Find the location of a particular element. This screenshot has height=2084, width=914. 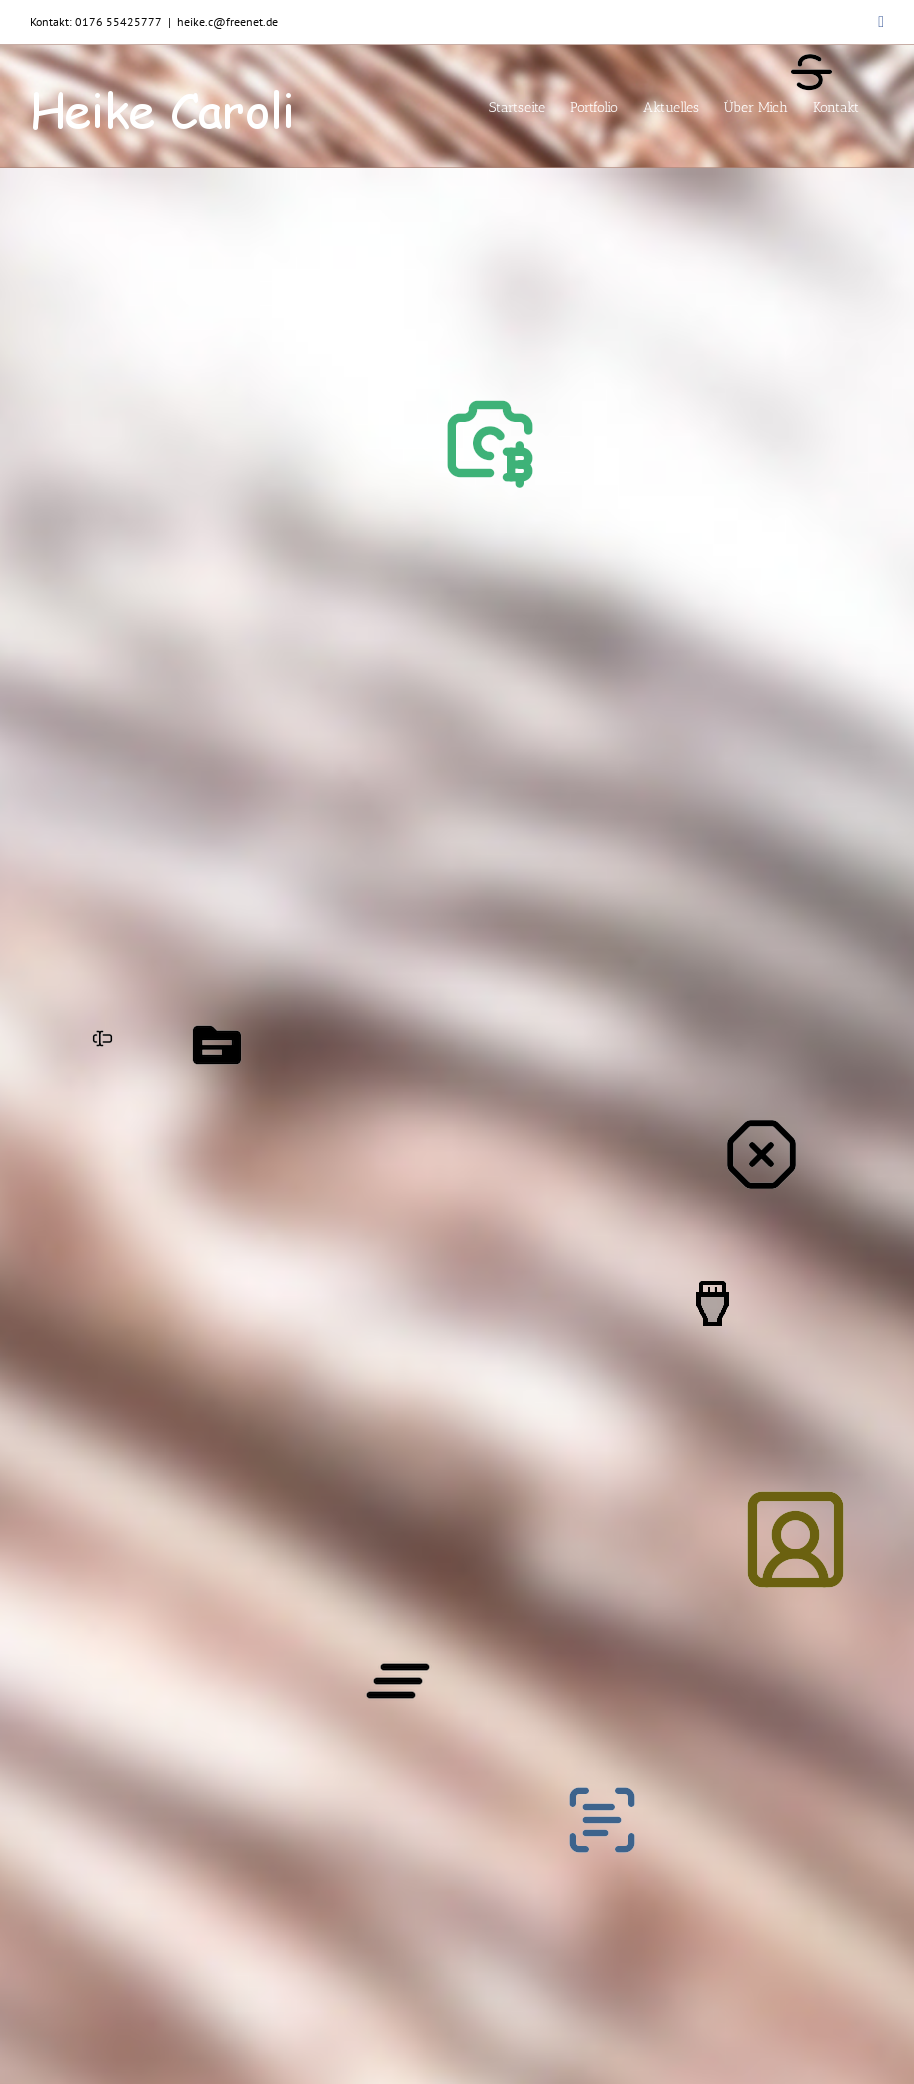

tap to enter text in this field is located at coordinates (102, 1038).